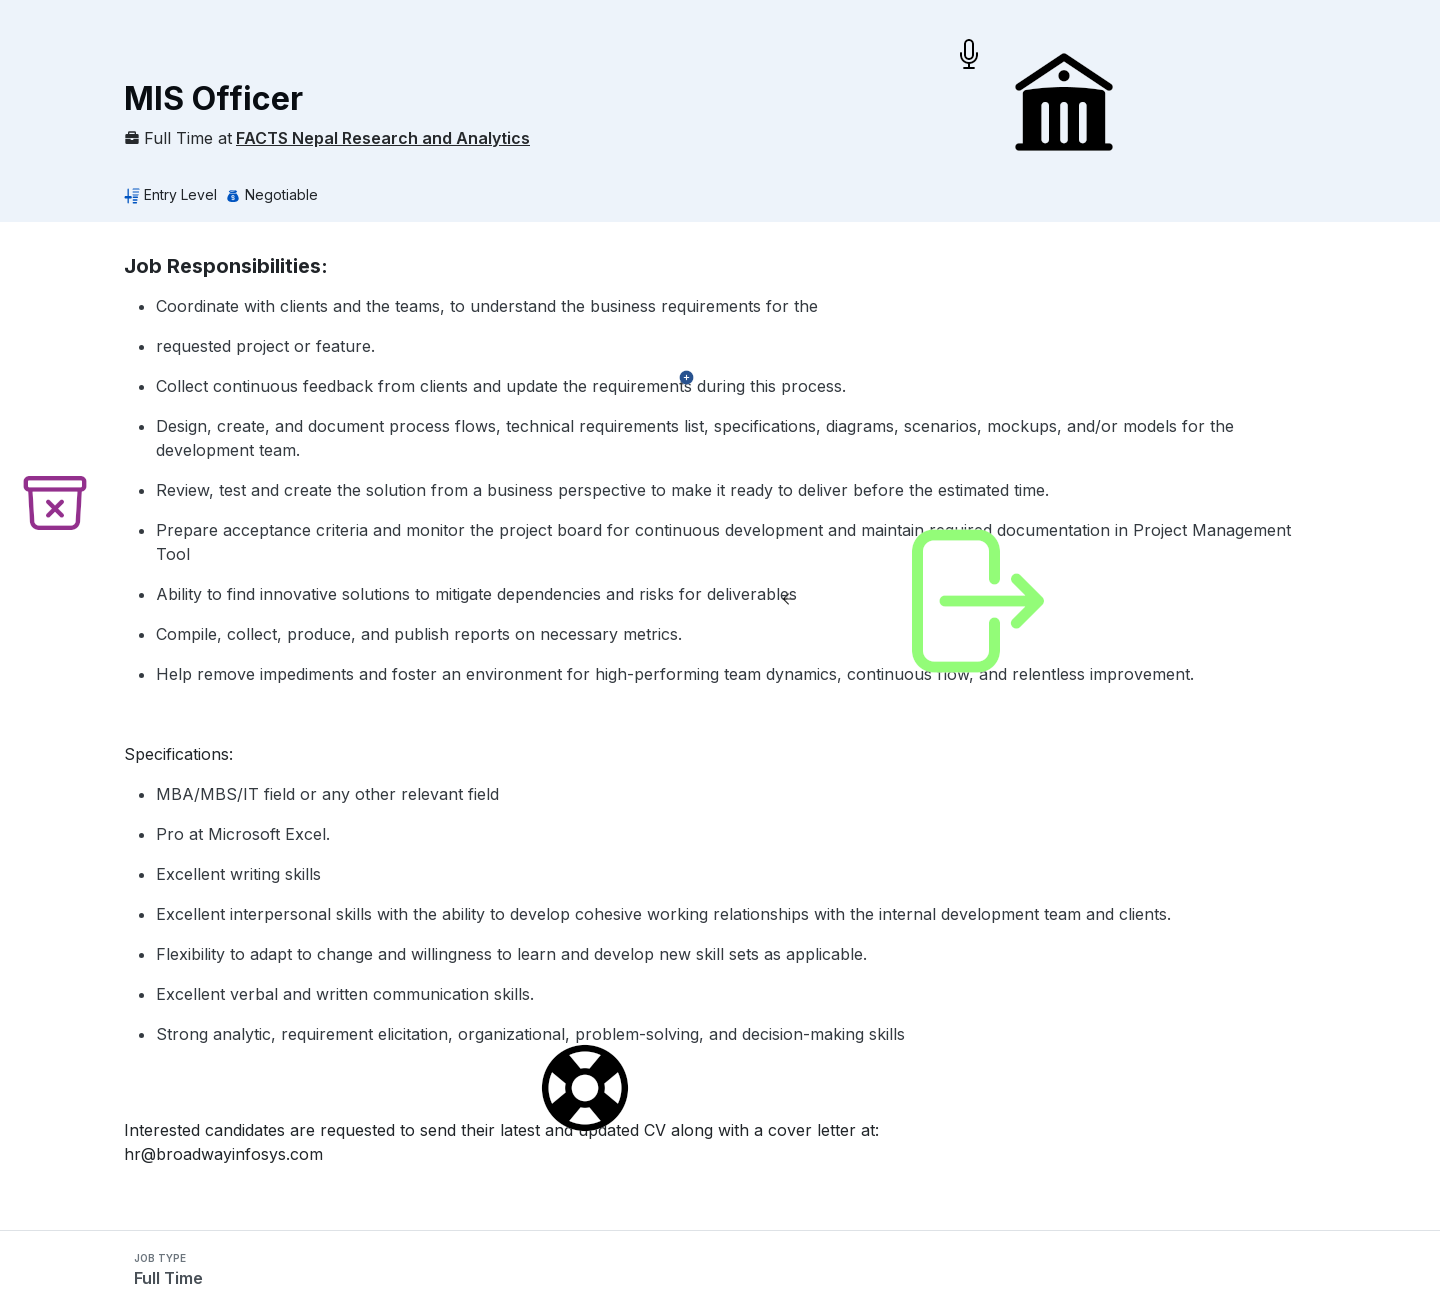 The image size is (1440, 1310). Describe the element at coordinates (686, 377) in the screenshot. I see `add a new item` at that location.